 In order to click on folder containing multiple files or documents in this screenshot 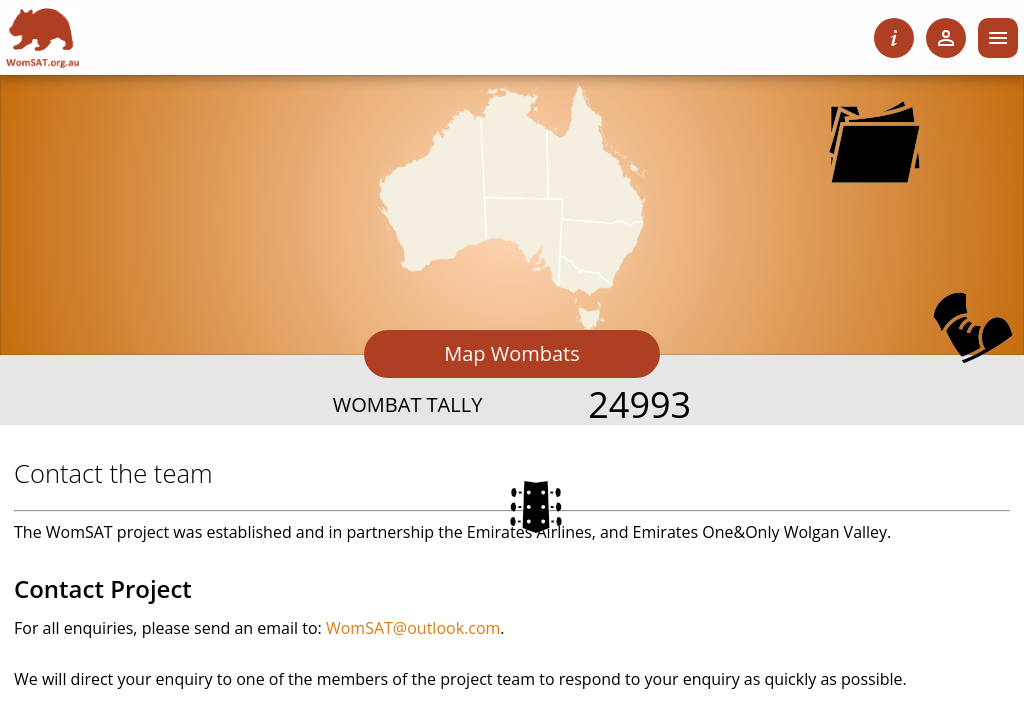, I will do `click(874, 143)`.